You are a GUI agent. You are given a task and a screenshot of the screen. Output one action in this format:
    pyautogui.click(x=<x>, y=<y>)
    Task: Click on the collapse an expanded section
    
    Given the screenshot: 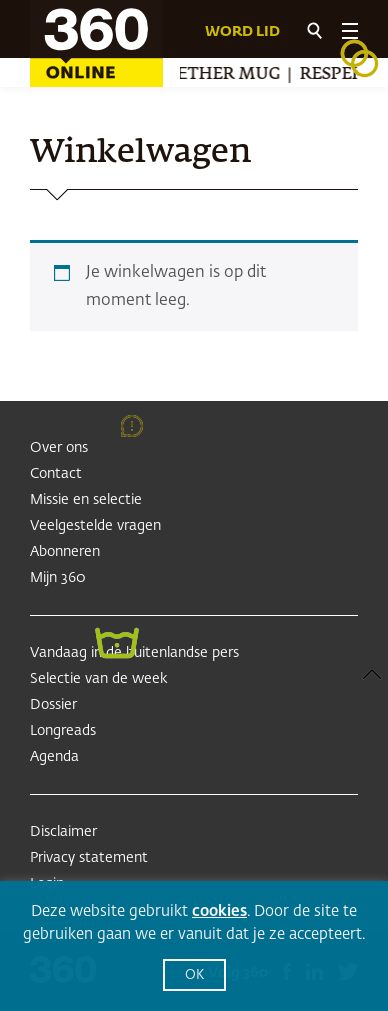 What is the action you would take?
    pyautogui.click(x=372, y=674)
    